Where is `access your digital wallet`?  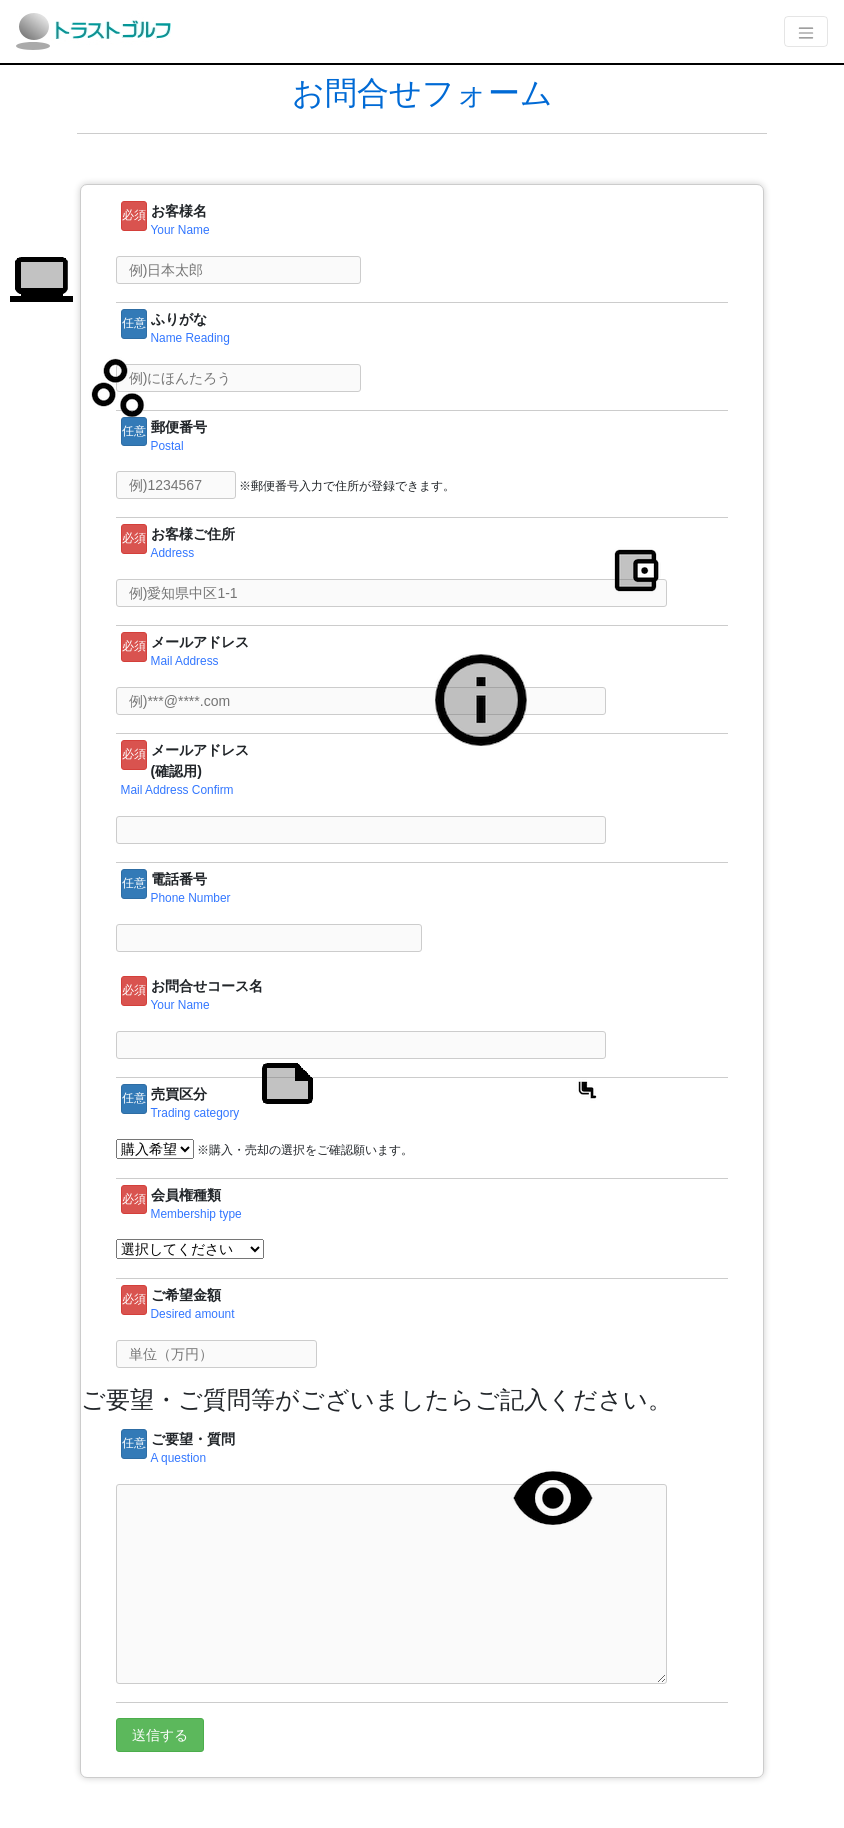 access your digital wallet is located at coordinates (635, 570).